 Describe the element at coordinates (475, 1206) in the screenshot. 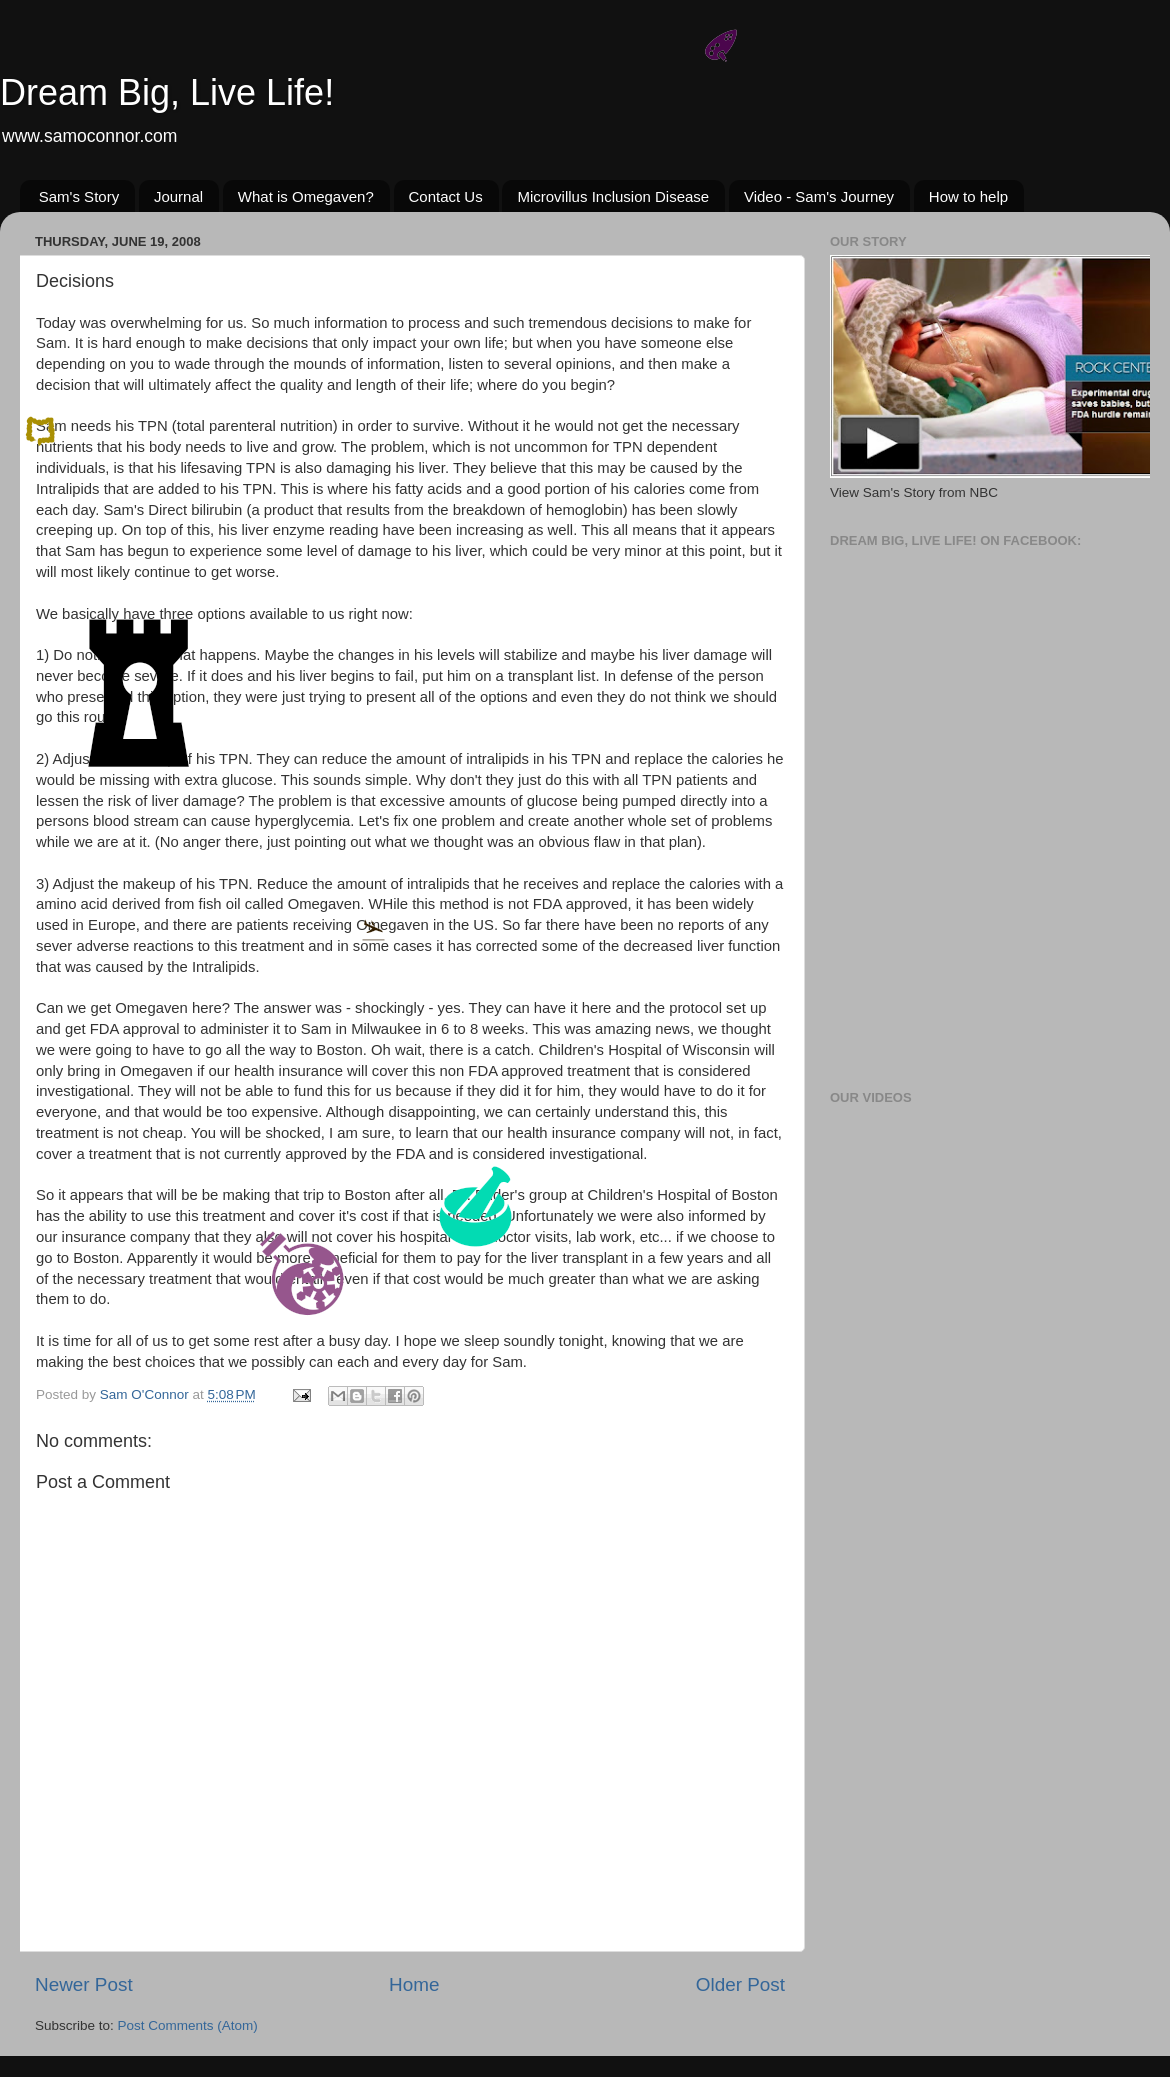

I see `access pharmacy or medication features` at that location.